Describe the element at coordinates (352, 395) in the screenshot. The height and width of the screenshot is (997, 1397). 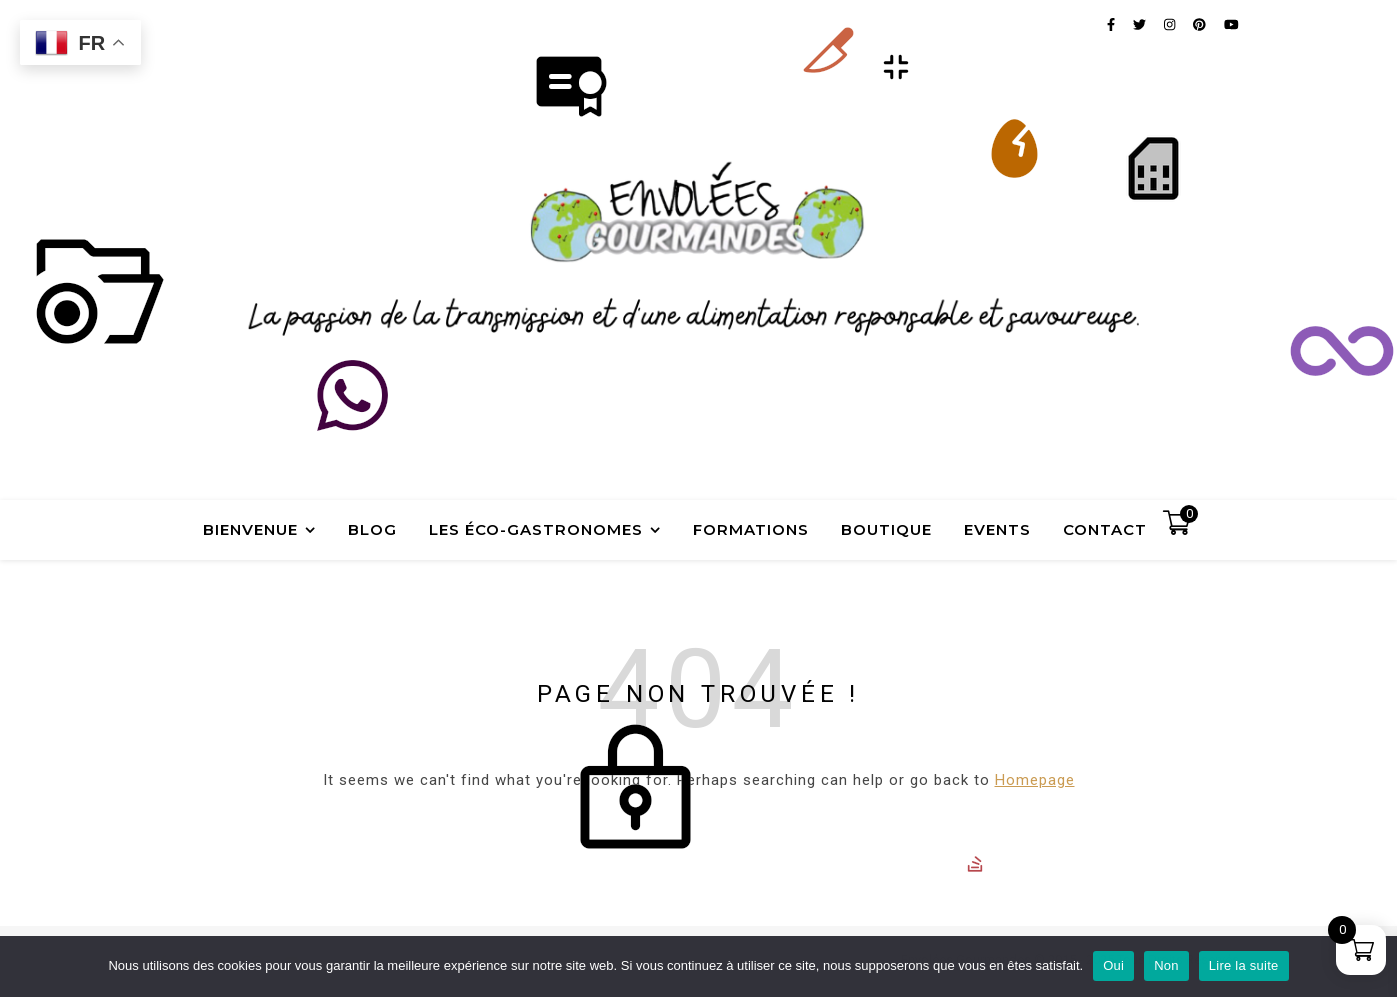
I see `open WhatsApp messaging app` at that location.